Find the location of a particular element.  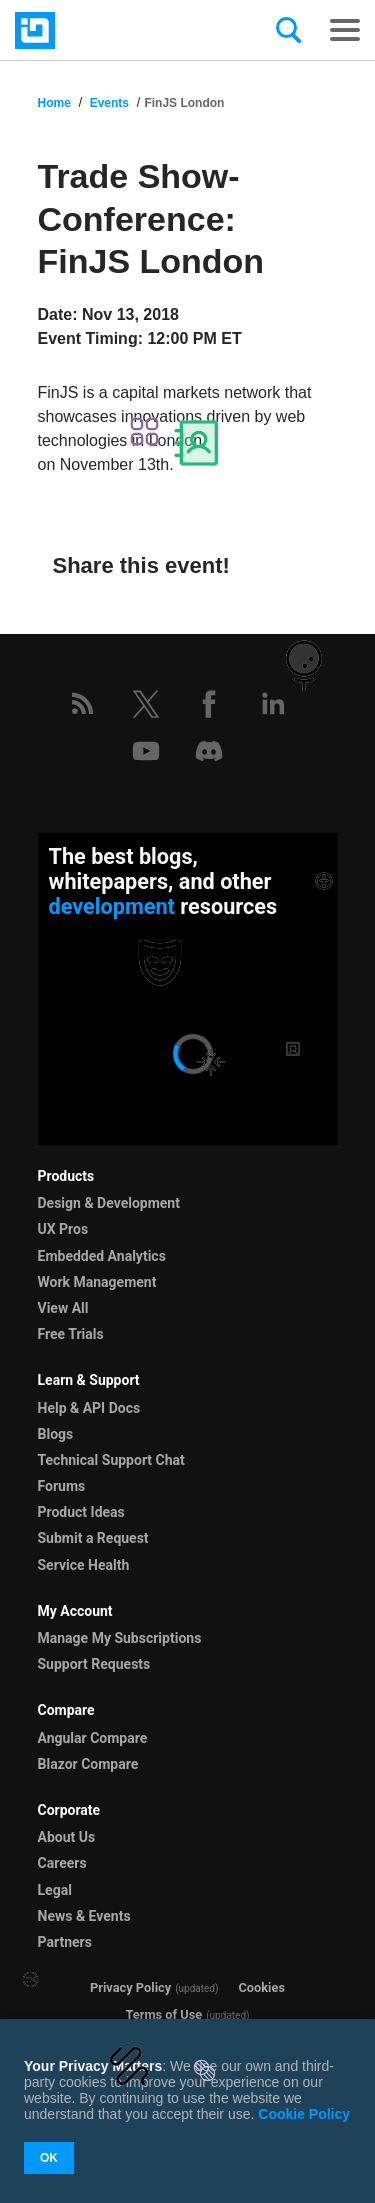

exclude overlapping elements from selection is located at coordinates (204, 2070).